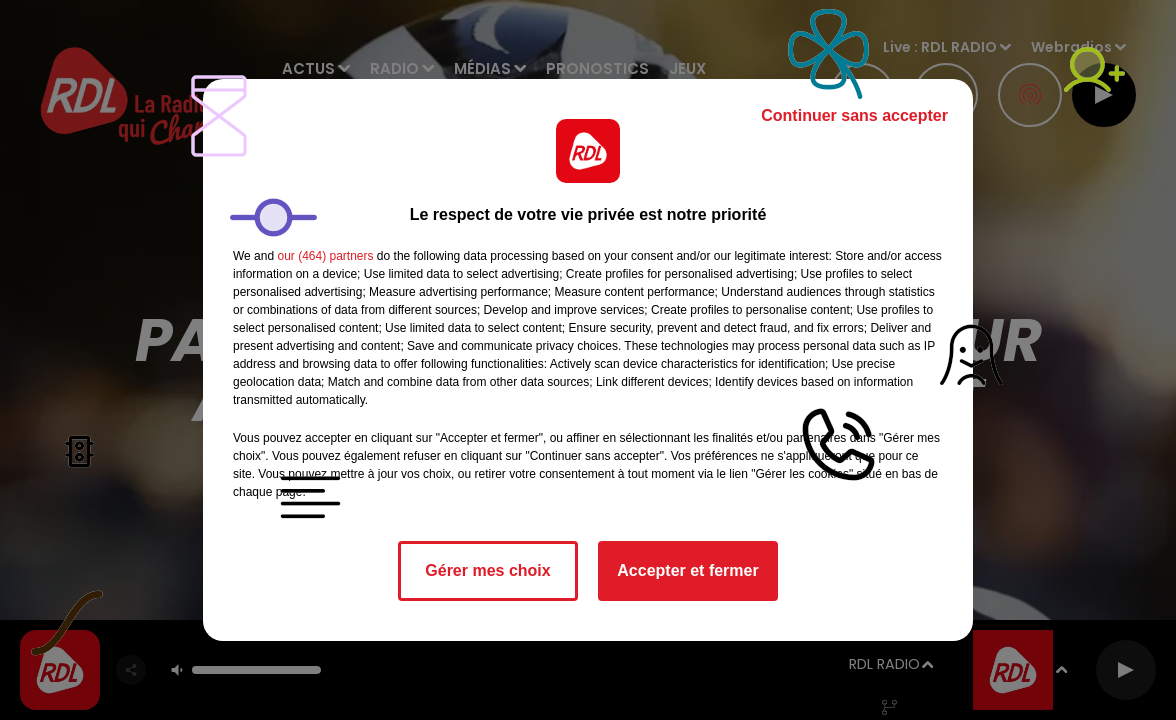 The image size is (1176, 720). I want to click on add a new contact or friend, so click(1092, 71).